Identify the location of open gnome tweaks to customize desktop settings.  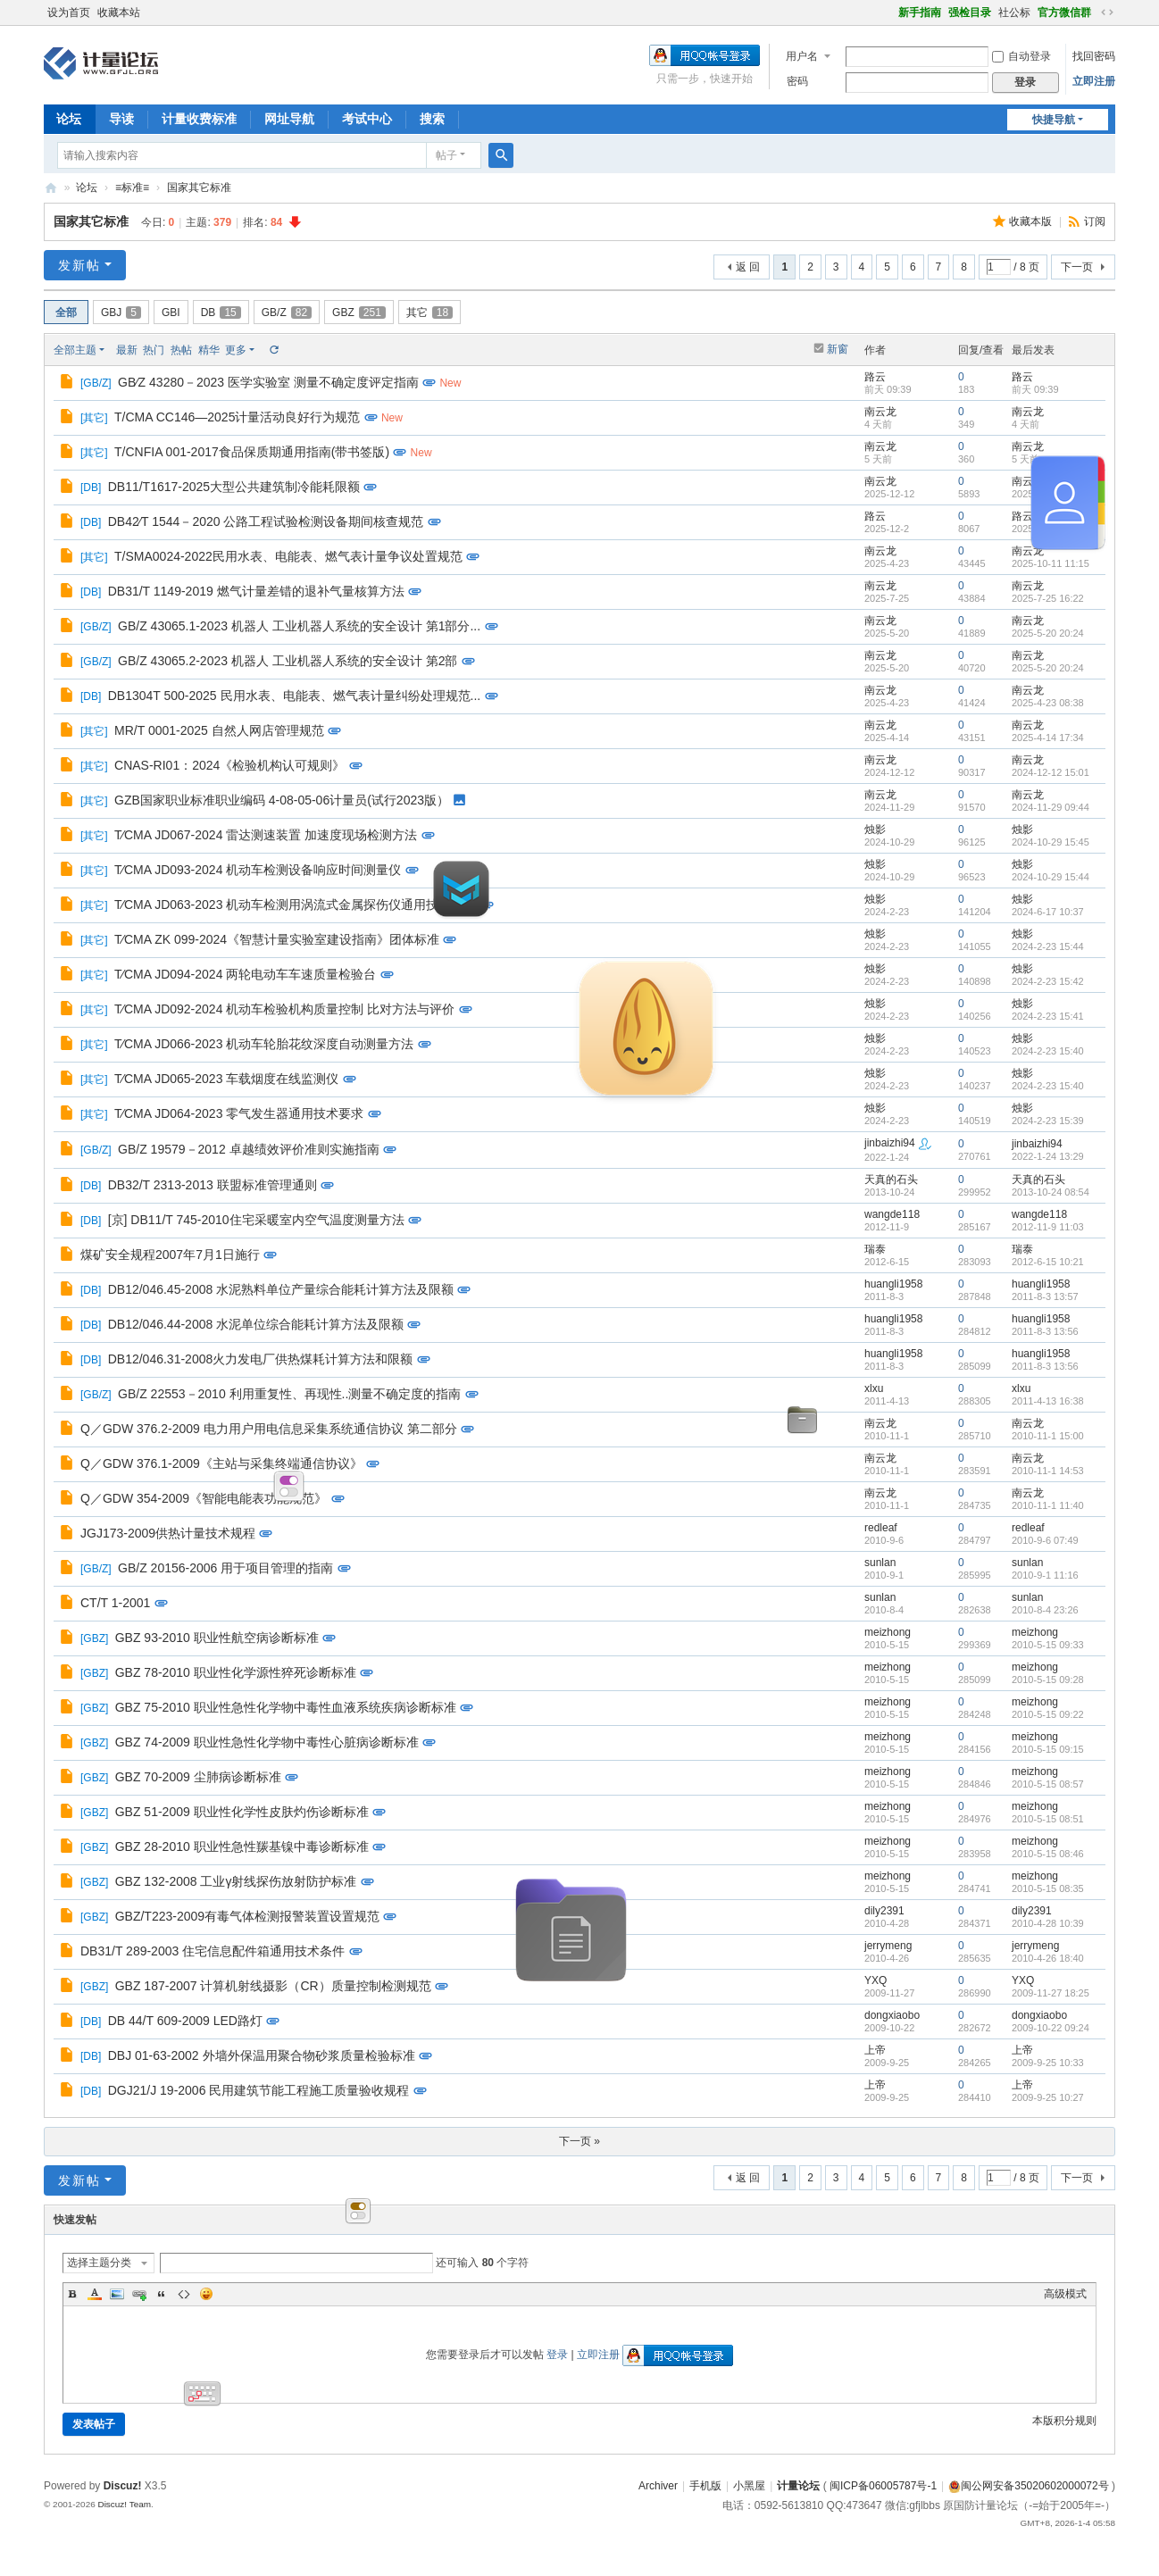
(288, 1486).